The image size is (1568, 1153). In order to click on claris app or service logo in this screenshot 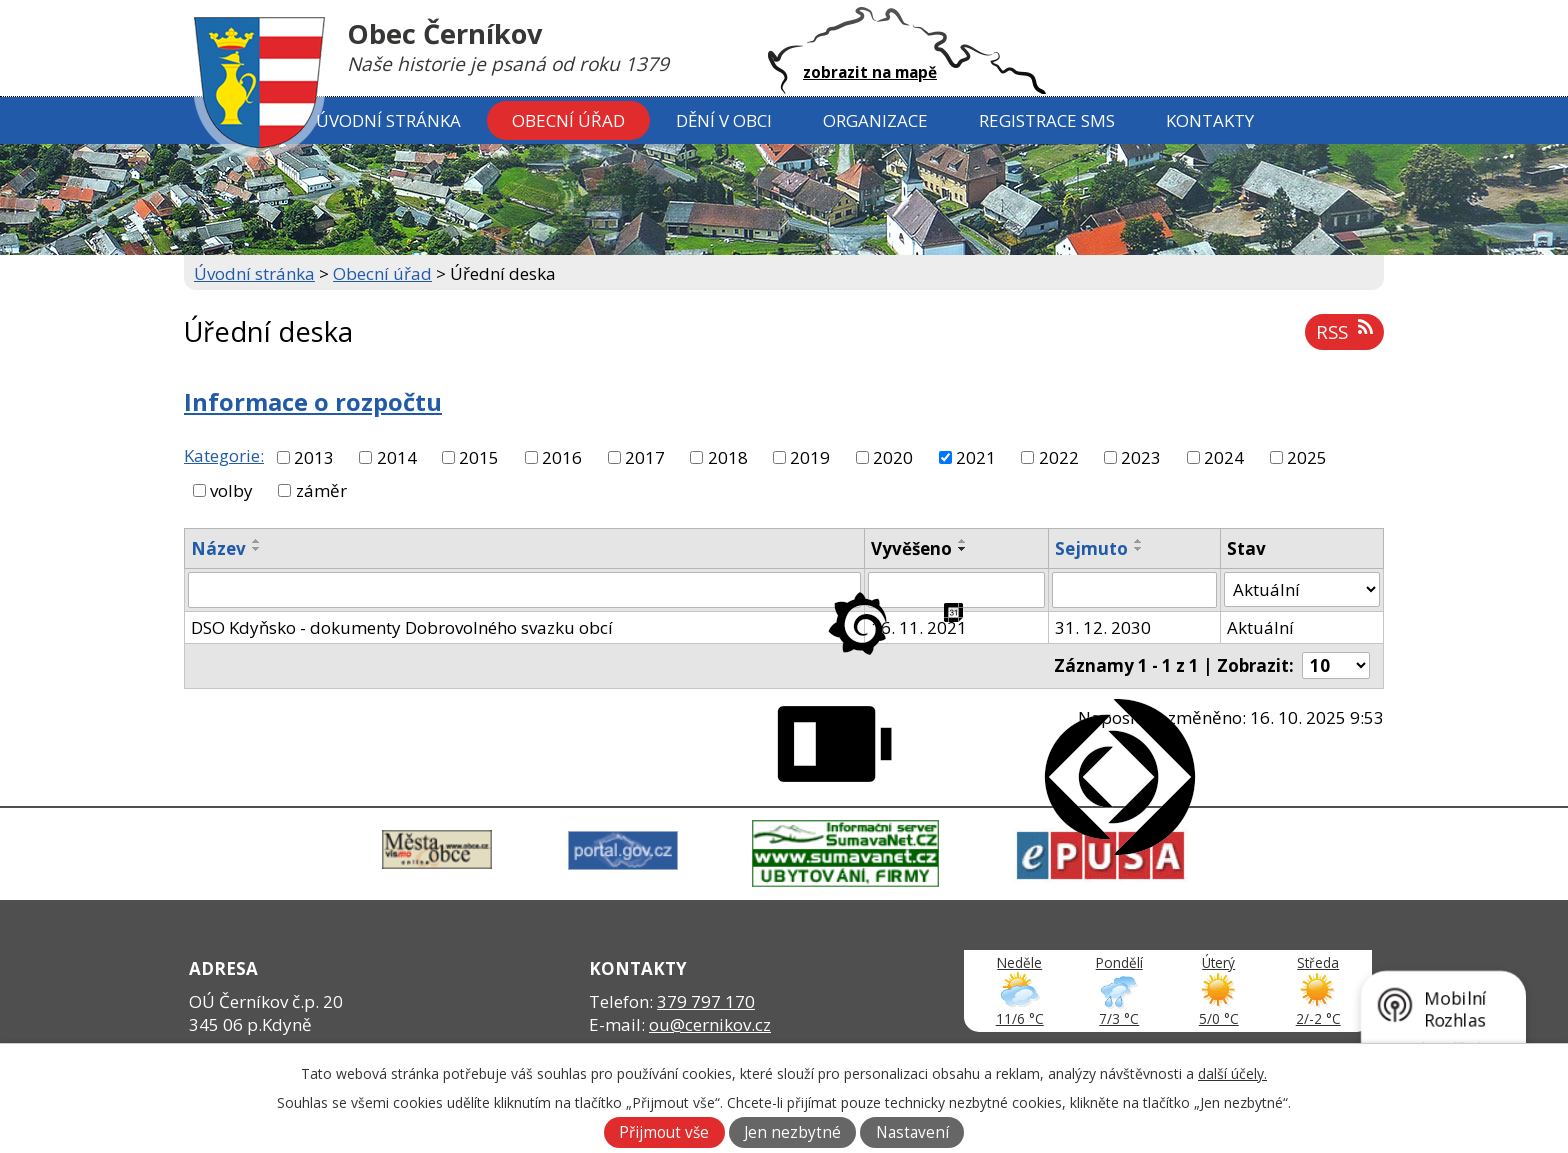, I will do `click(1120, 777)`.